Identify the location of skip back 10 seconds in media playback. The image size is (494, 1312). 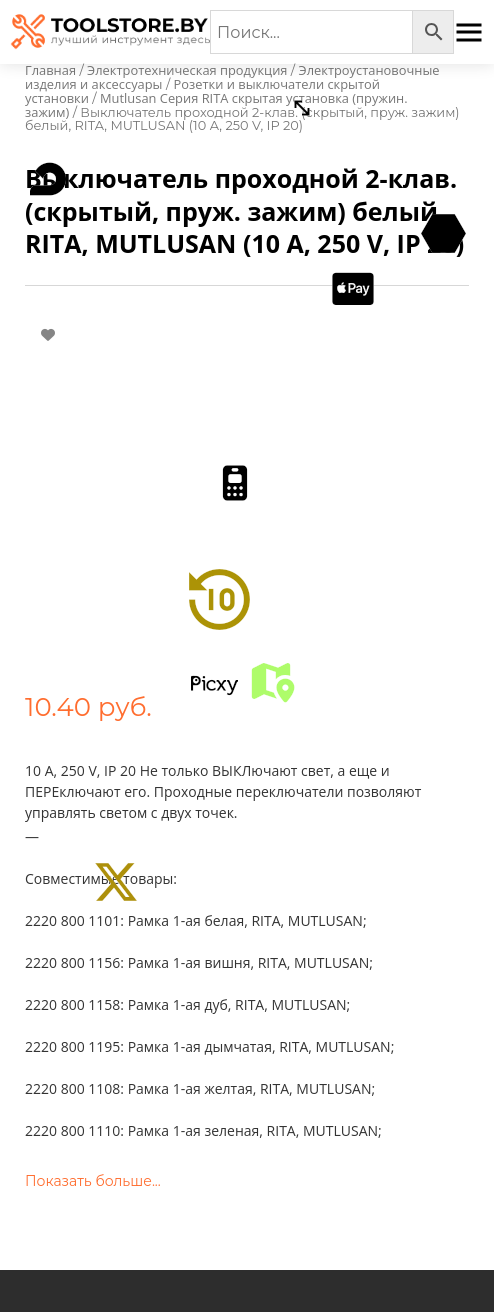
(219, 599).